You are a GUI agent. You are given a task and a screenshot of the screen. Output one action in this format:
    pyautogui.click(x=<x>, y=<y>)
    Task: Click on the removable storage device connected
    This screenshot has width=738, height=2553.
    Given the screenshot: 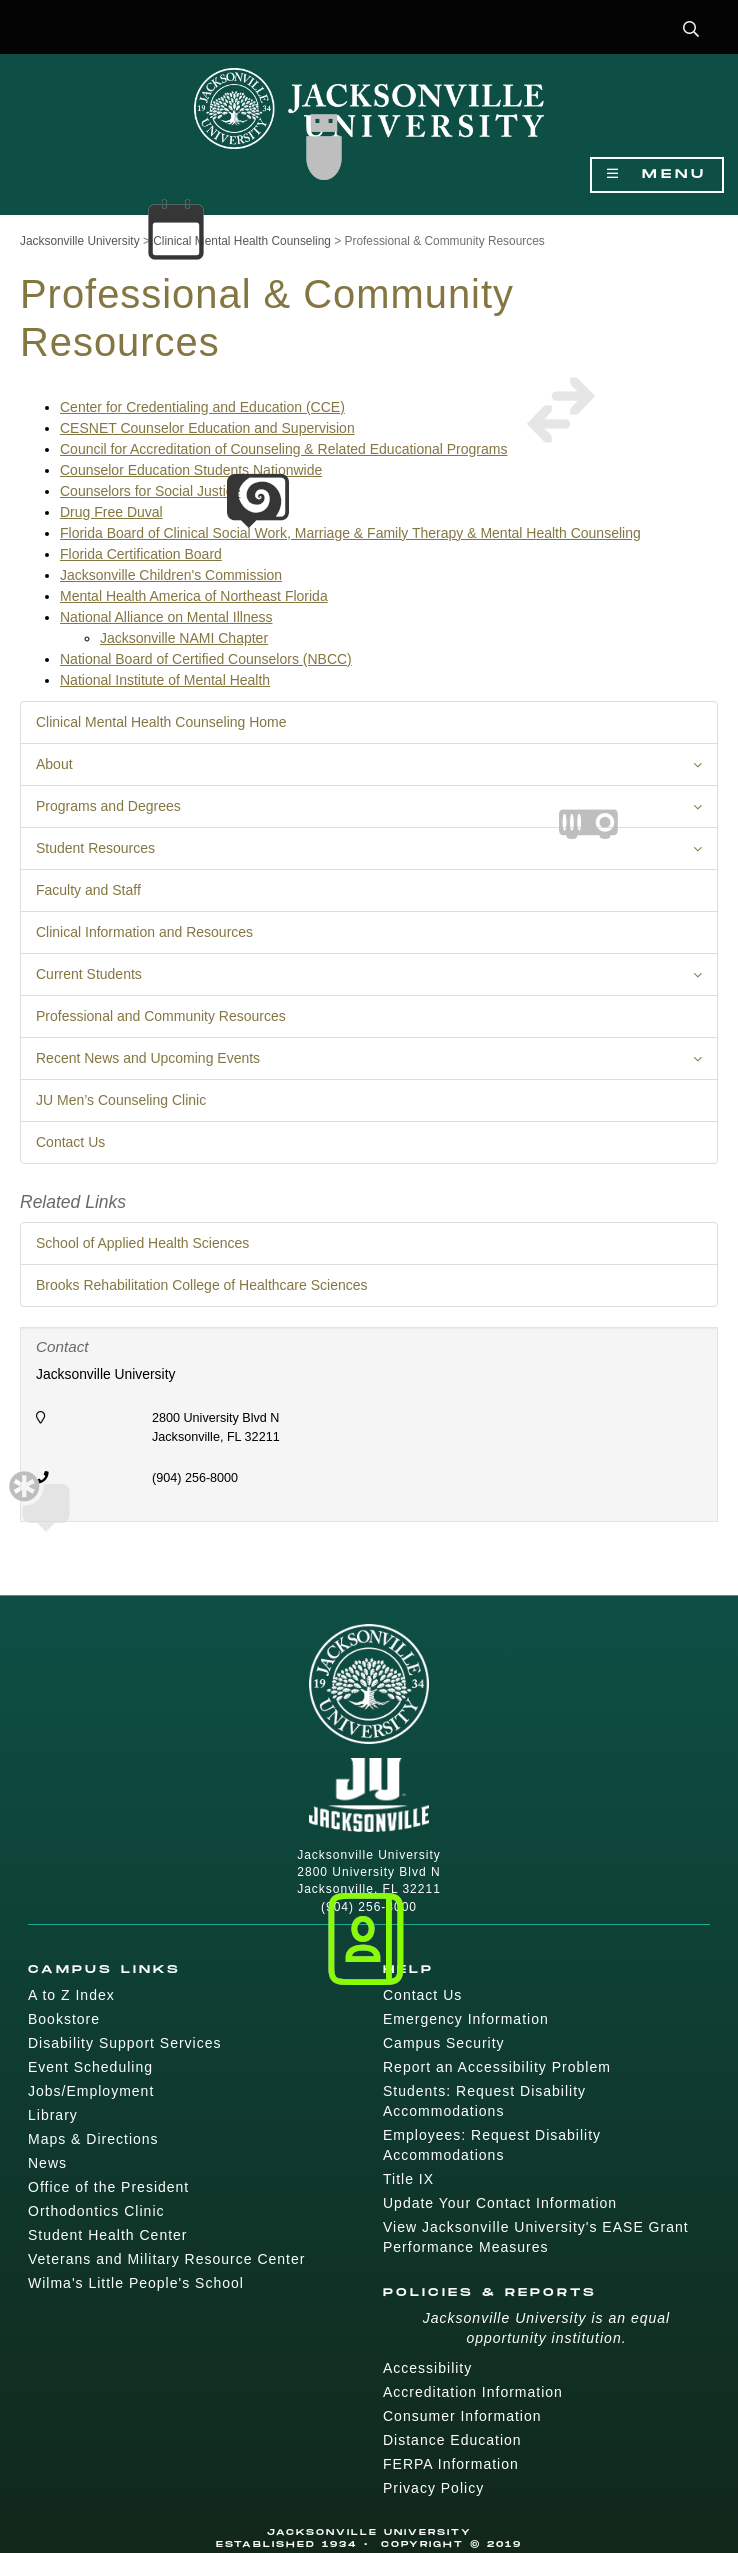 What is the action you would take?
    pyautogui.click(x=324, y=145)
    